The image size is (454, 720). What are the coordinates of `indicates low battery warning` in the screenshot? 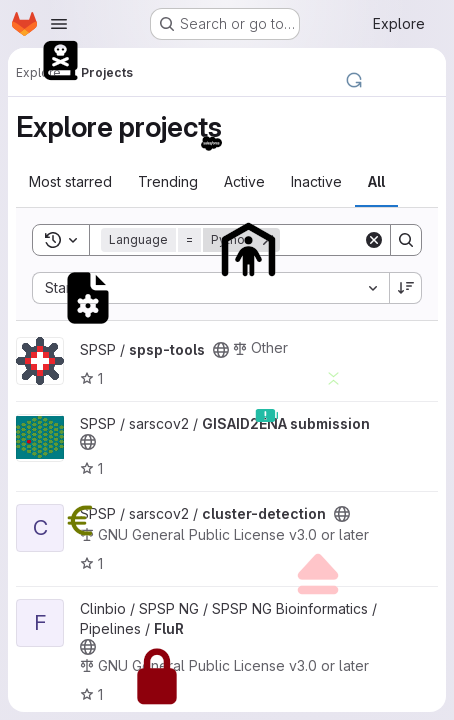 It's located at (266, 415).